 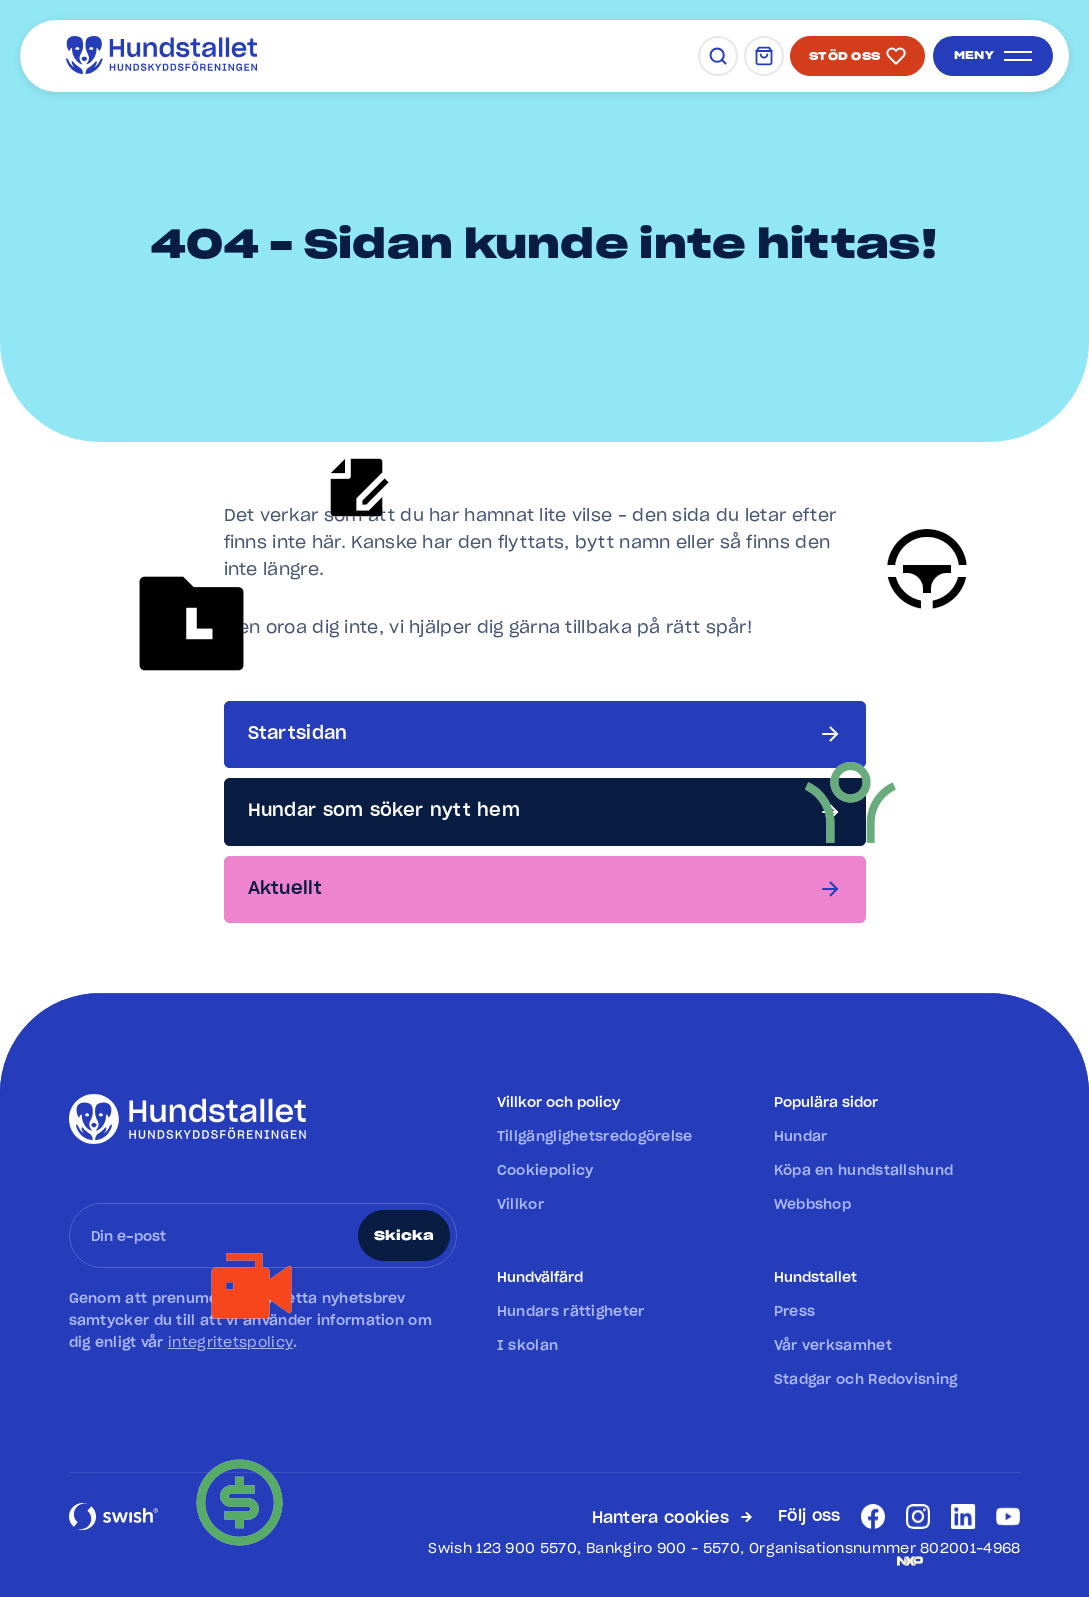 I want to click on accessibility or inclusive design features, so click(x=850, y=802).